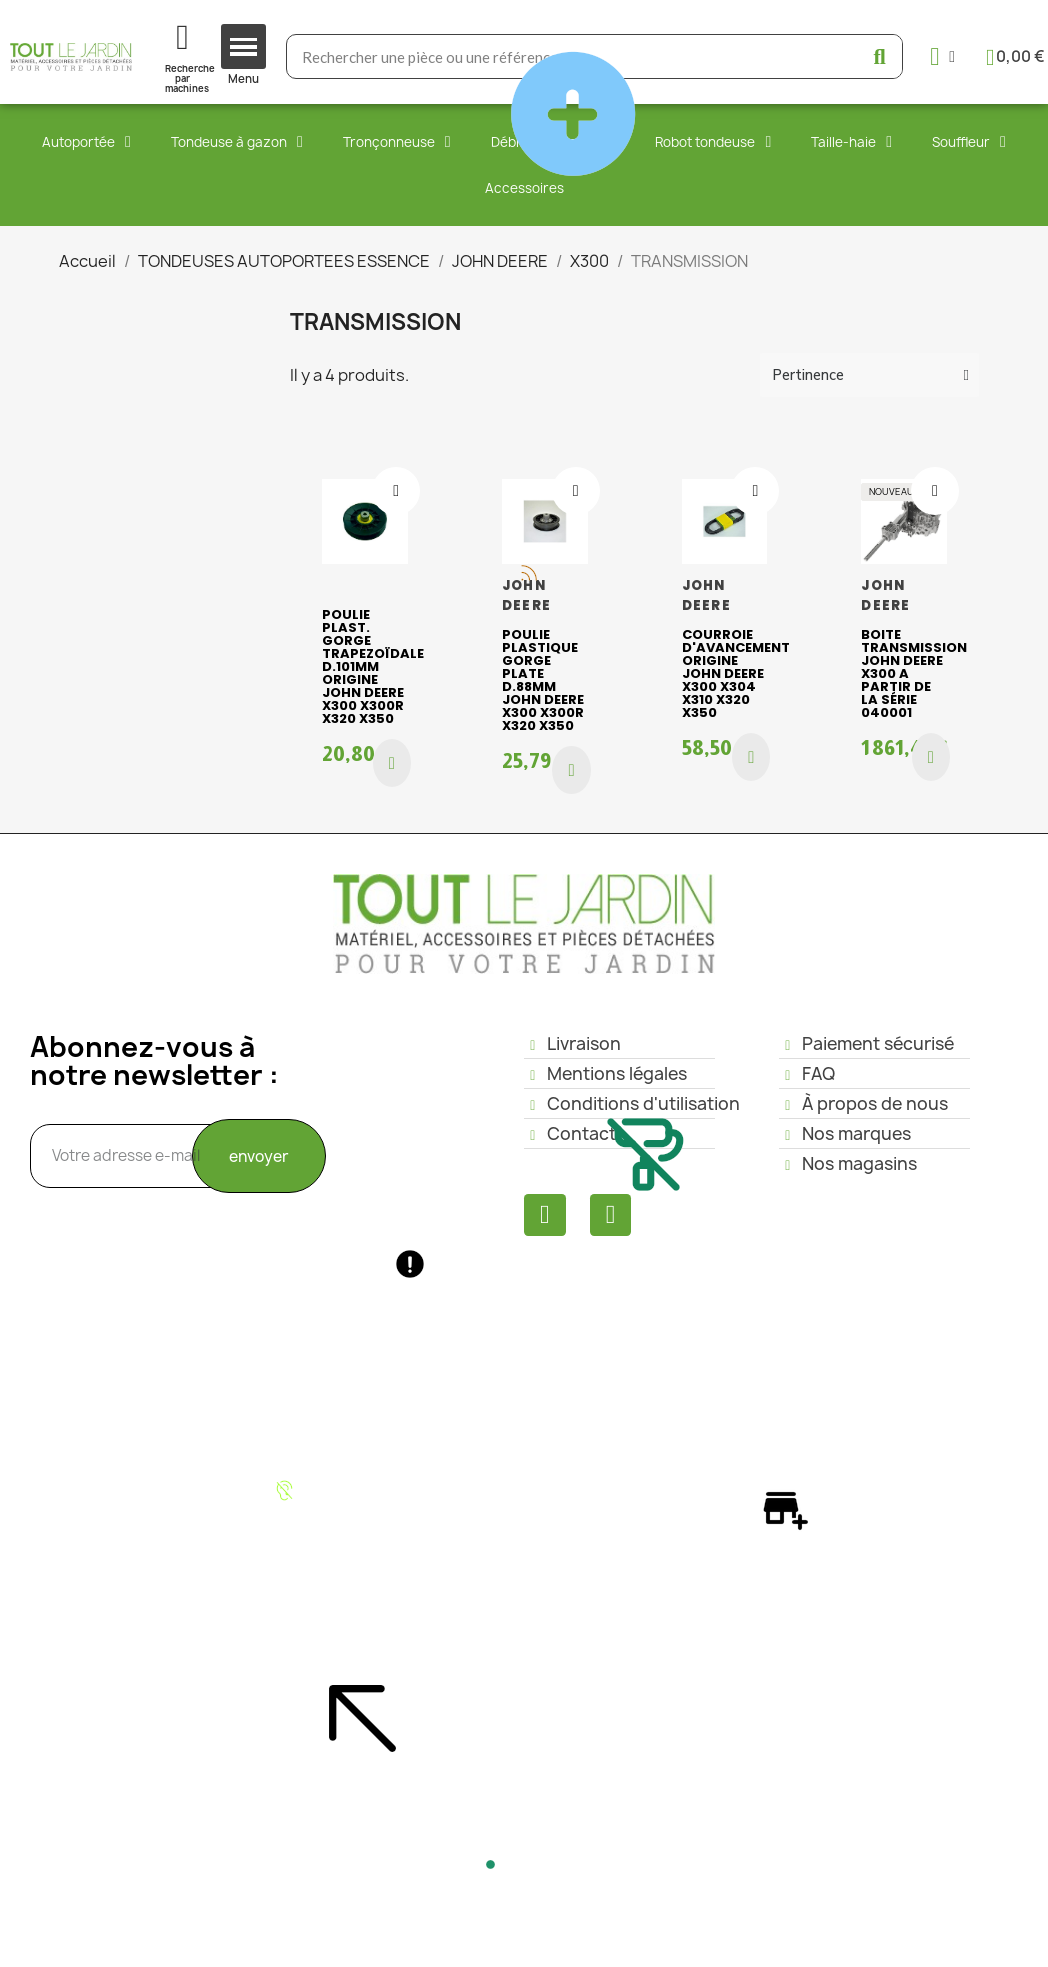  I want to click on add a new business location, so click(786, 1508).